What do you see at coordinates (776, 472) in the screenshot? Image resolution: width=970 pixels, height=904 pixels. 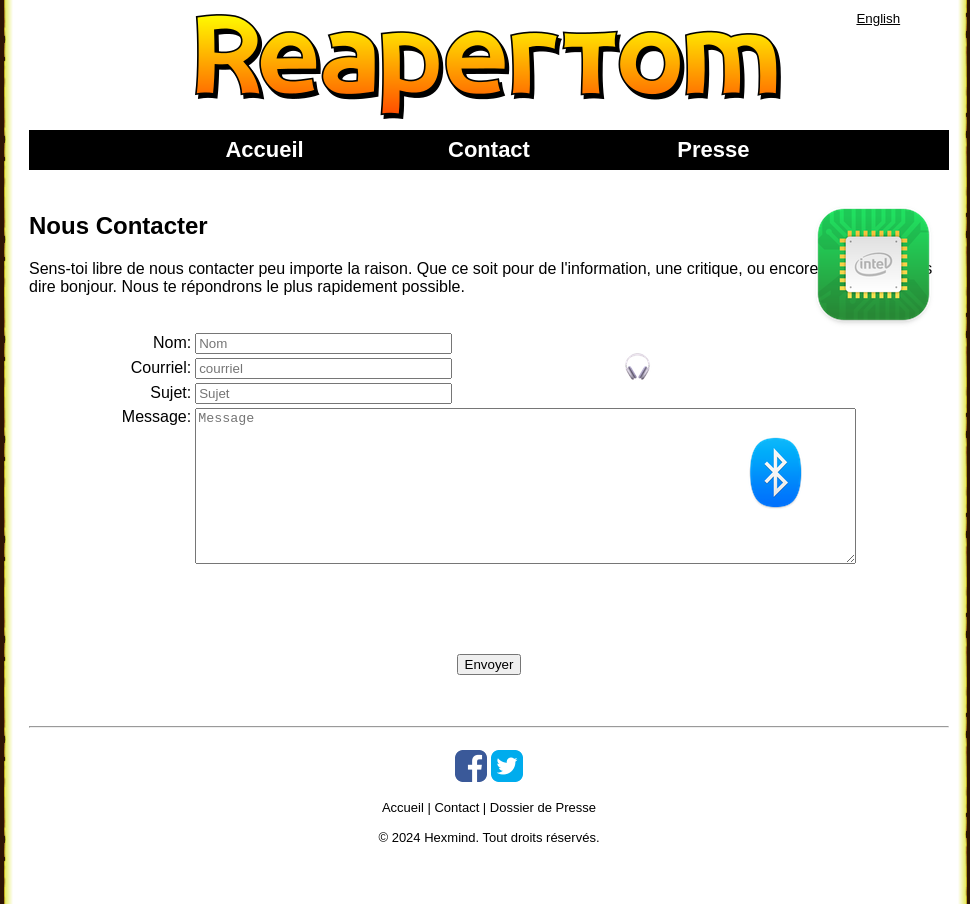 I see `manage bluetooth connections and devices` at bounding box center [776, 472].